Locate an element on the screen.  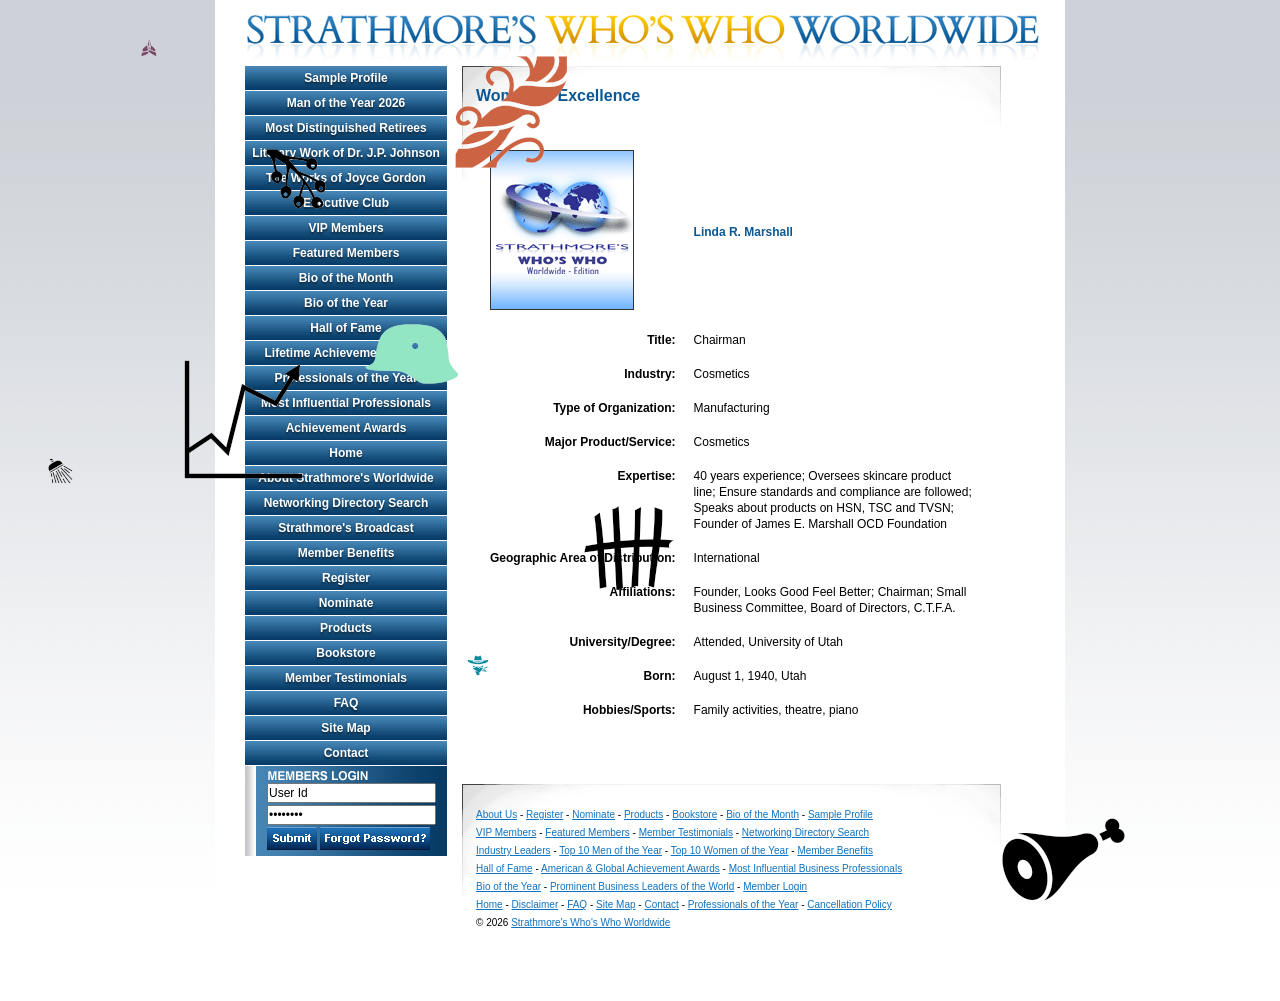
decorative plant or nature-themed game element is located at coordinates (511, 112).